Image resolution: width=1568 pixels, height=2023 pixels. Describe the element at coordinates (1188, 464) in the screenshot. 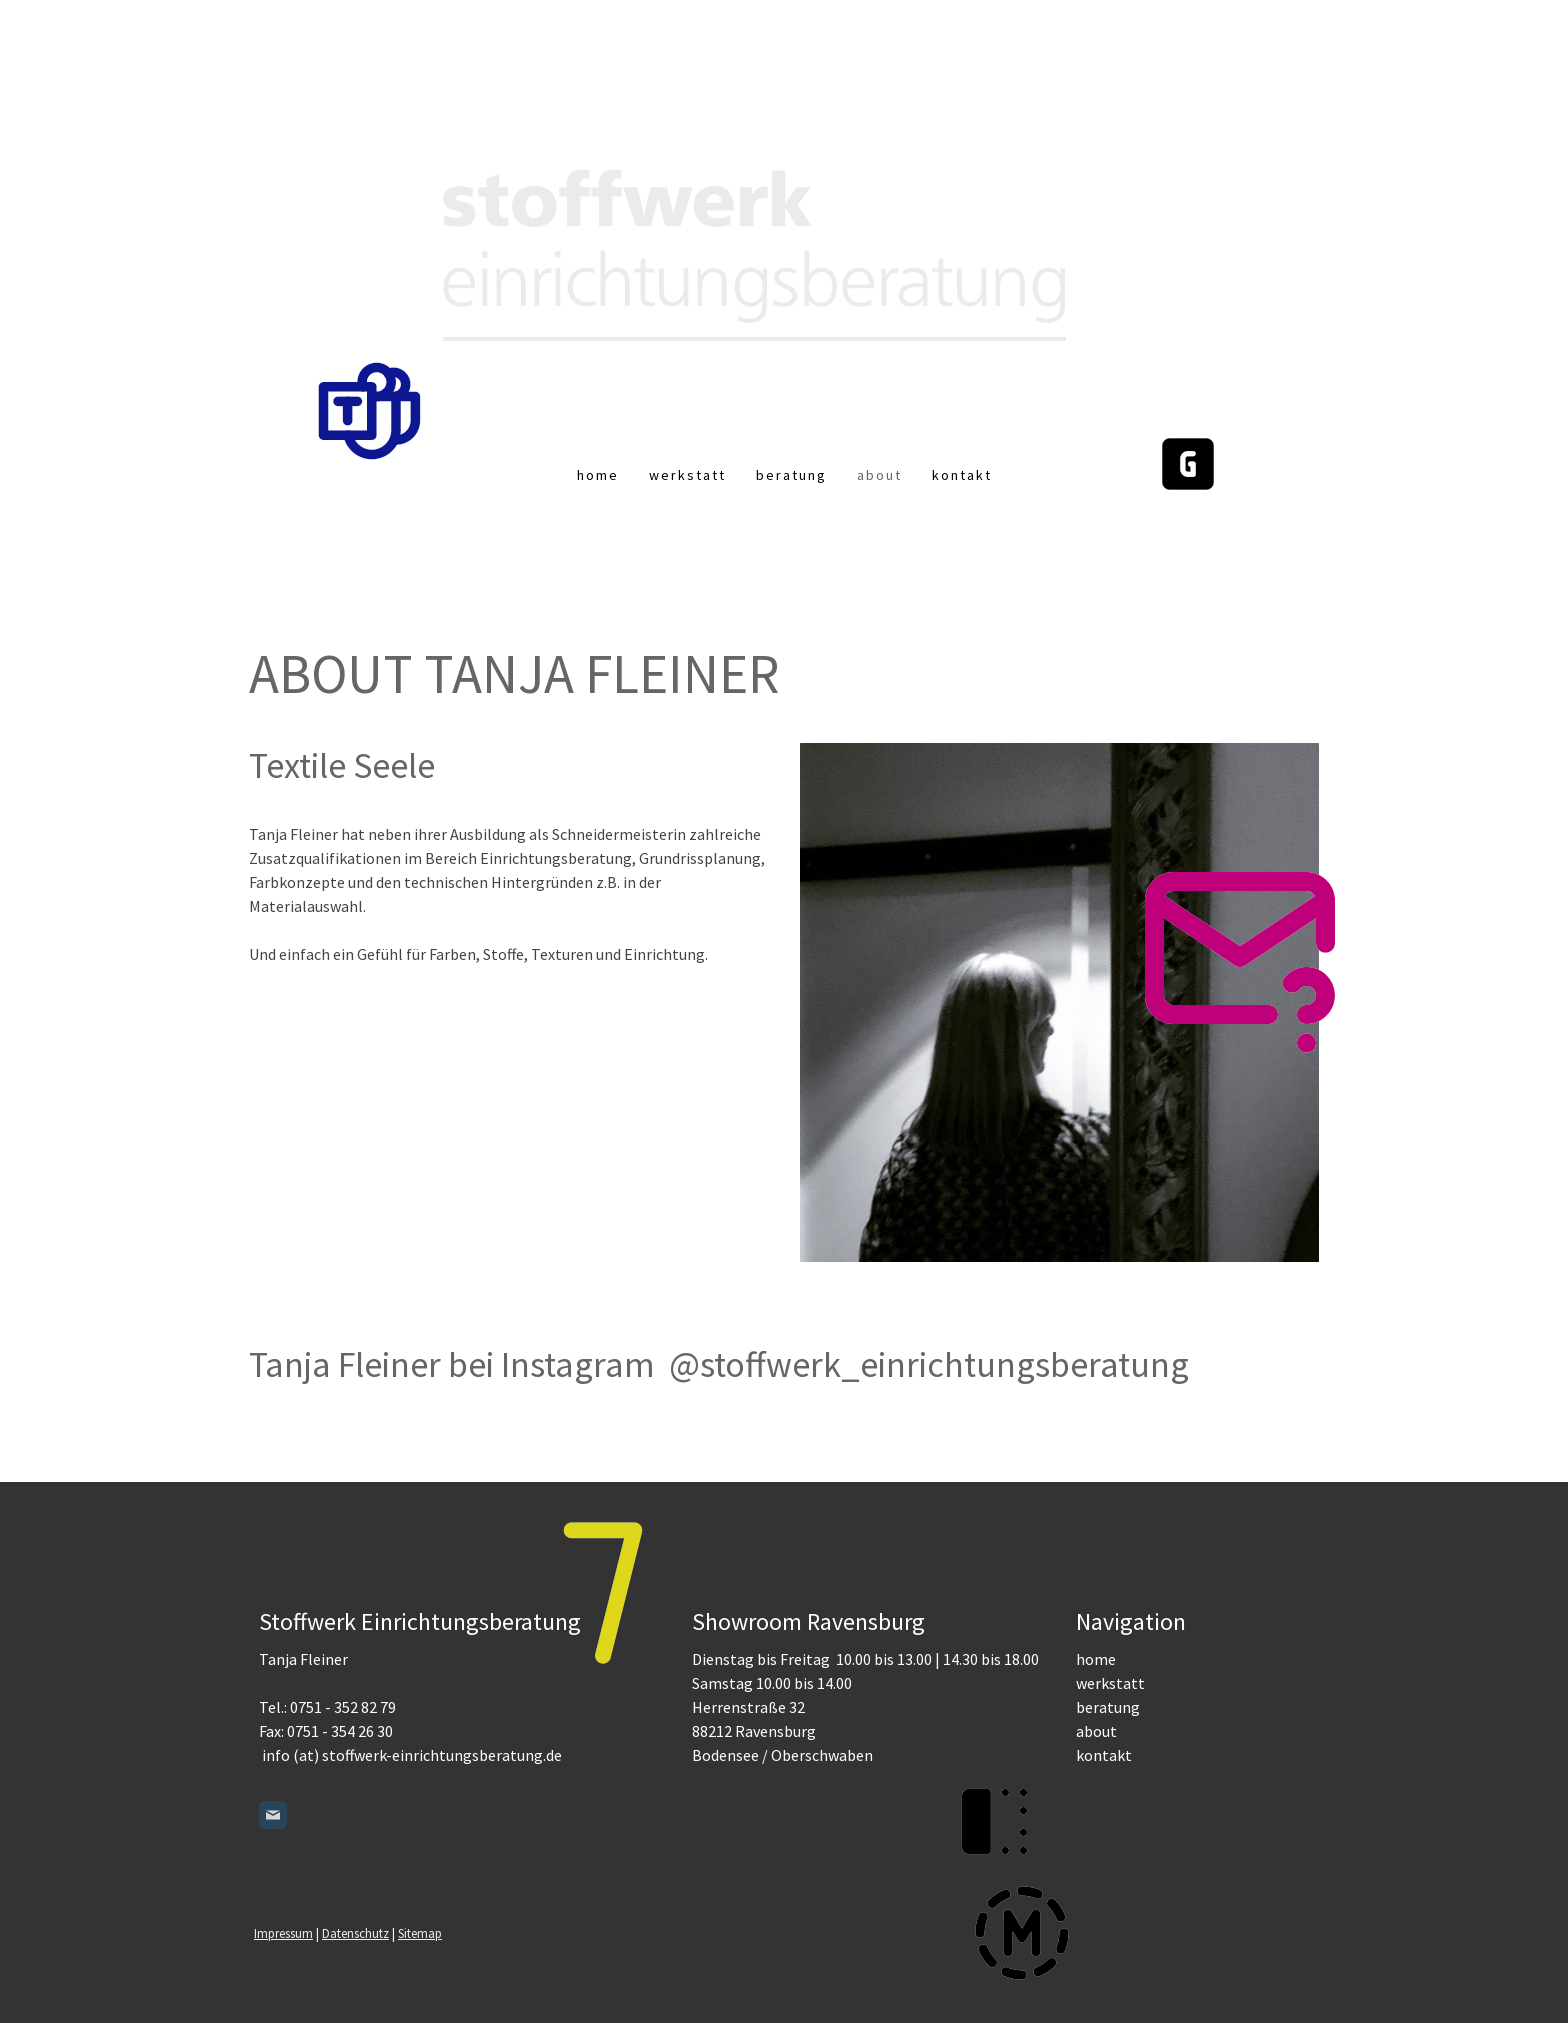

I see `google or gmail app shortcut` at that location.